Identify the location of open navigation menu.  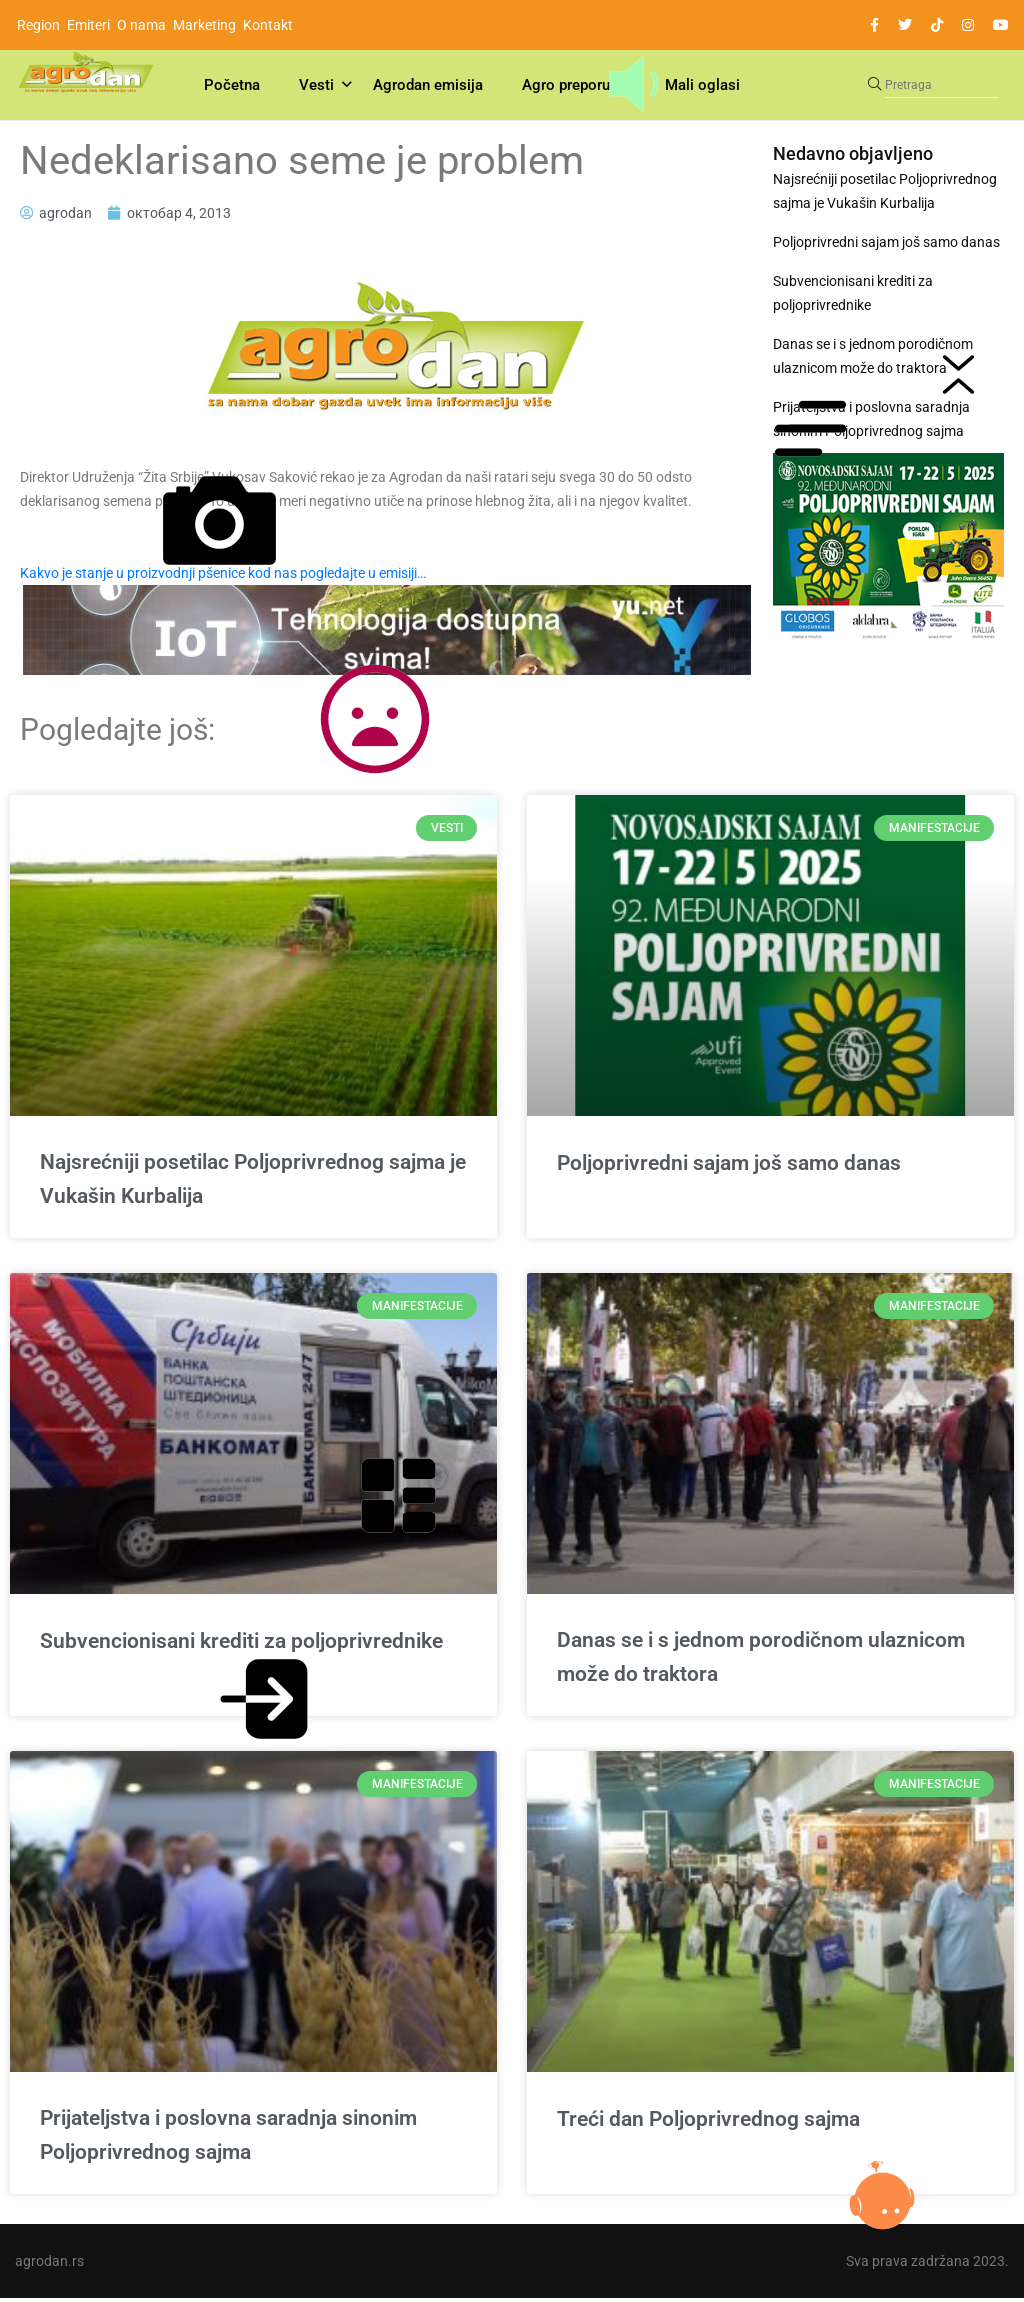
(810, 428).